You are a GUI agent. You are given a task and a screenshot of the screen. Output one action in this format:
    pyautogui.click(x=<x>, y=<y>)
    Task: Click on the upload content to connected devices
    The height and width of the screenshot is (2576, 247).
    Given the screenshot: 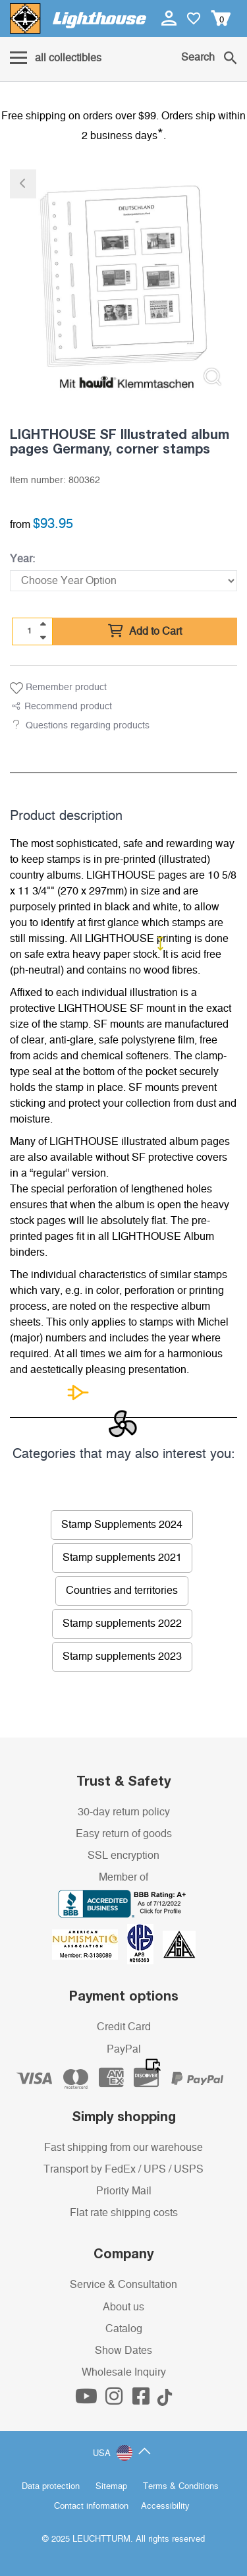 What is the action you would take?
    pyautogui.click(x=153, y=2065)
    